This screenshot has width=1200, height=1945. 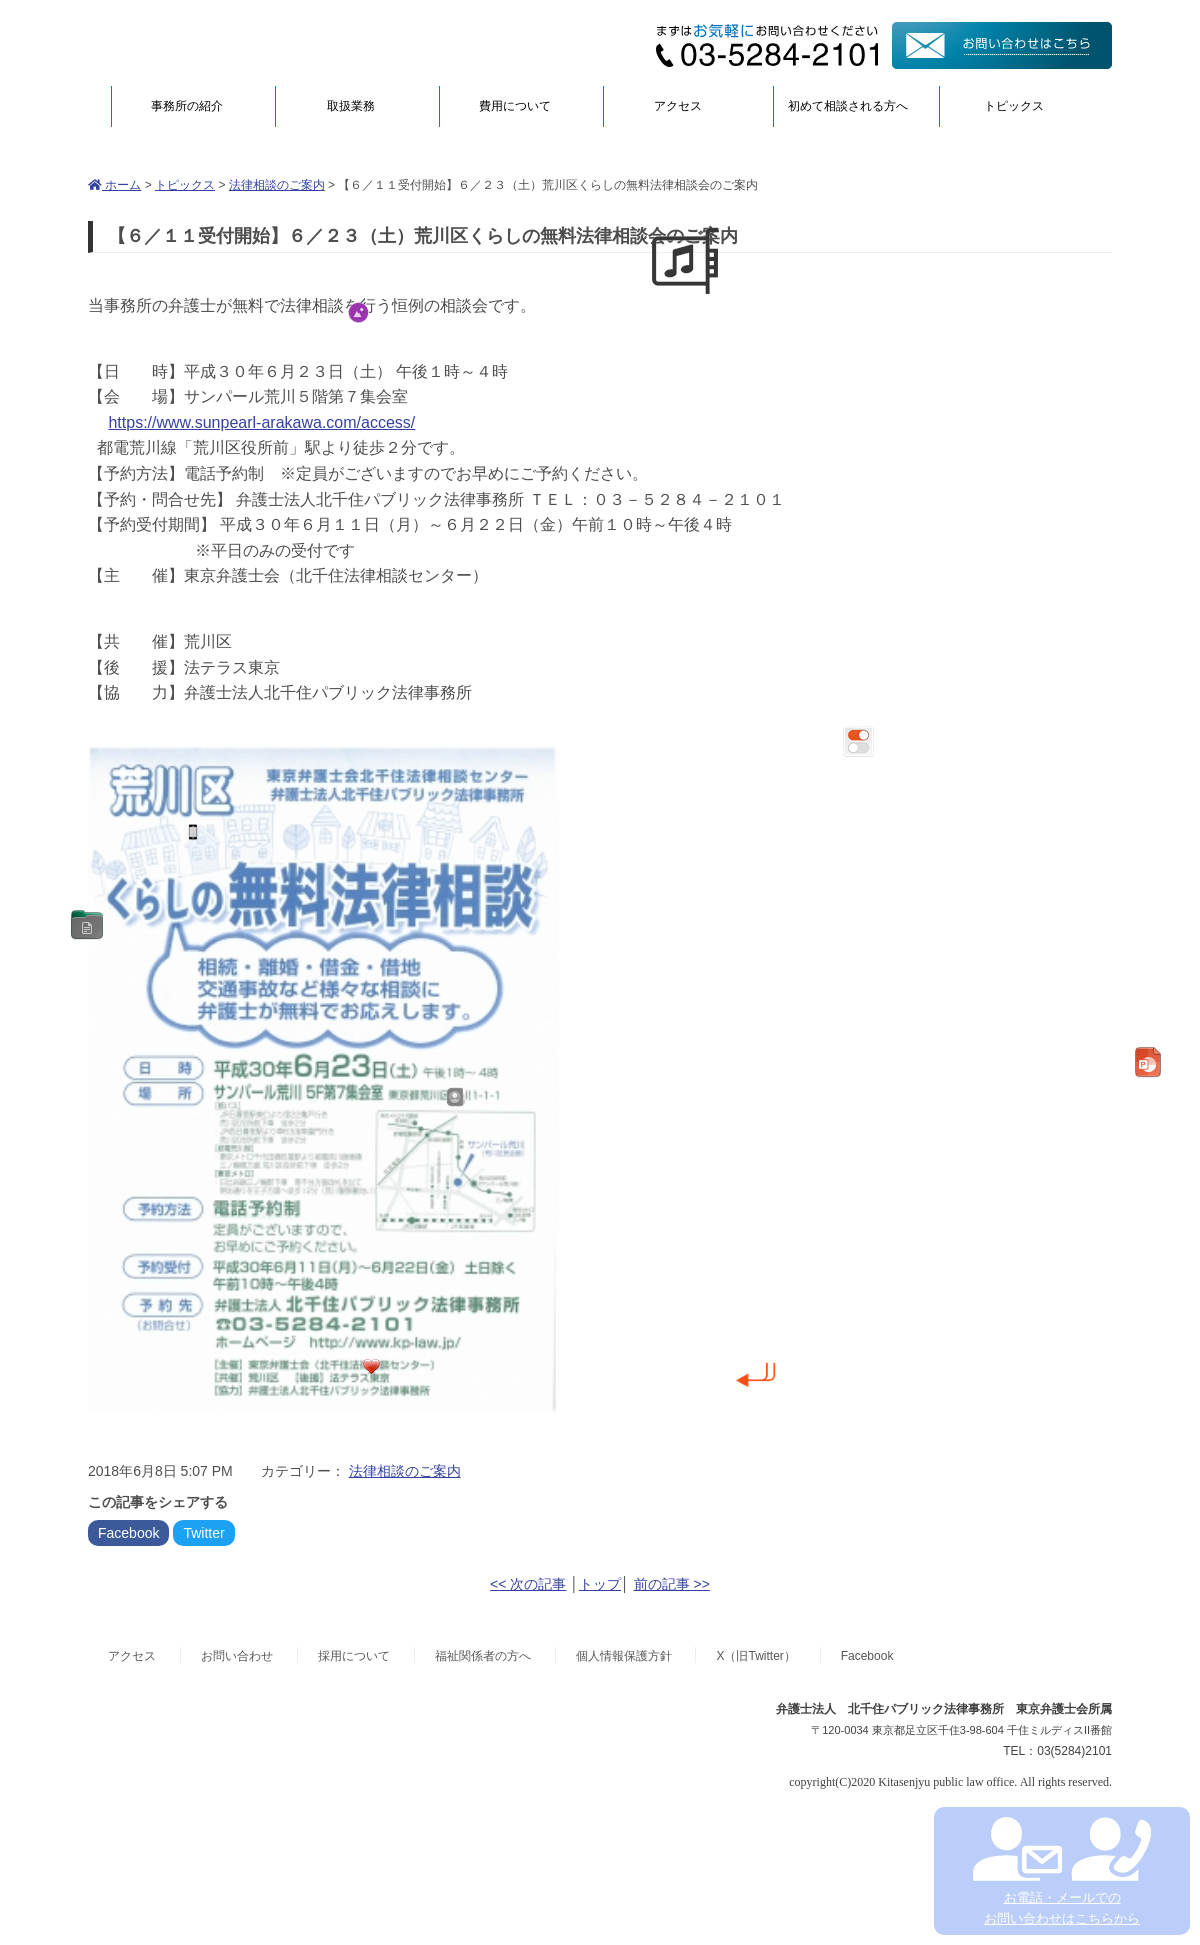 I want to click on access sound card or audio device settings, so click(x=685, y=261).